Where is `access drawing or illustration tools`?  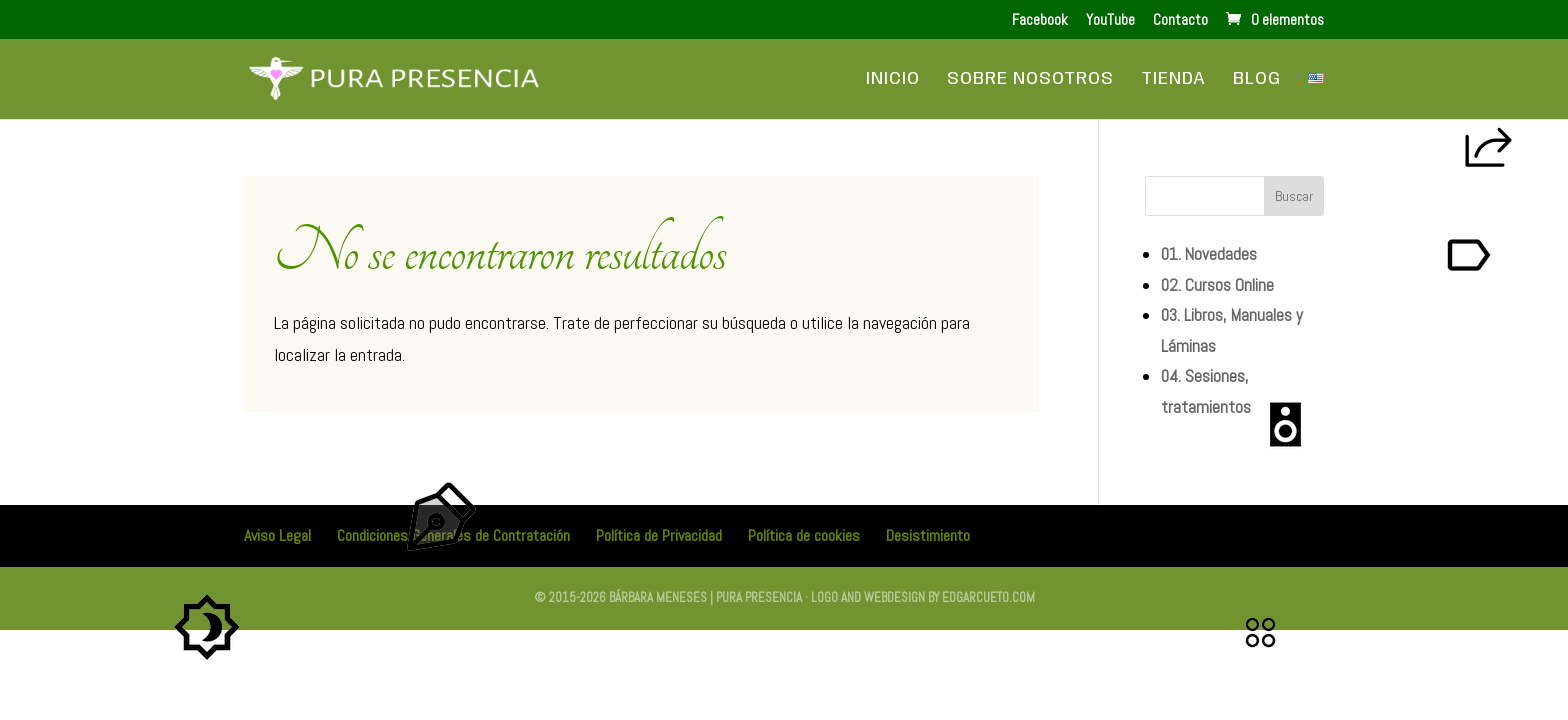
access drawing or illustration tools is located at coordinates (437, 520).